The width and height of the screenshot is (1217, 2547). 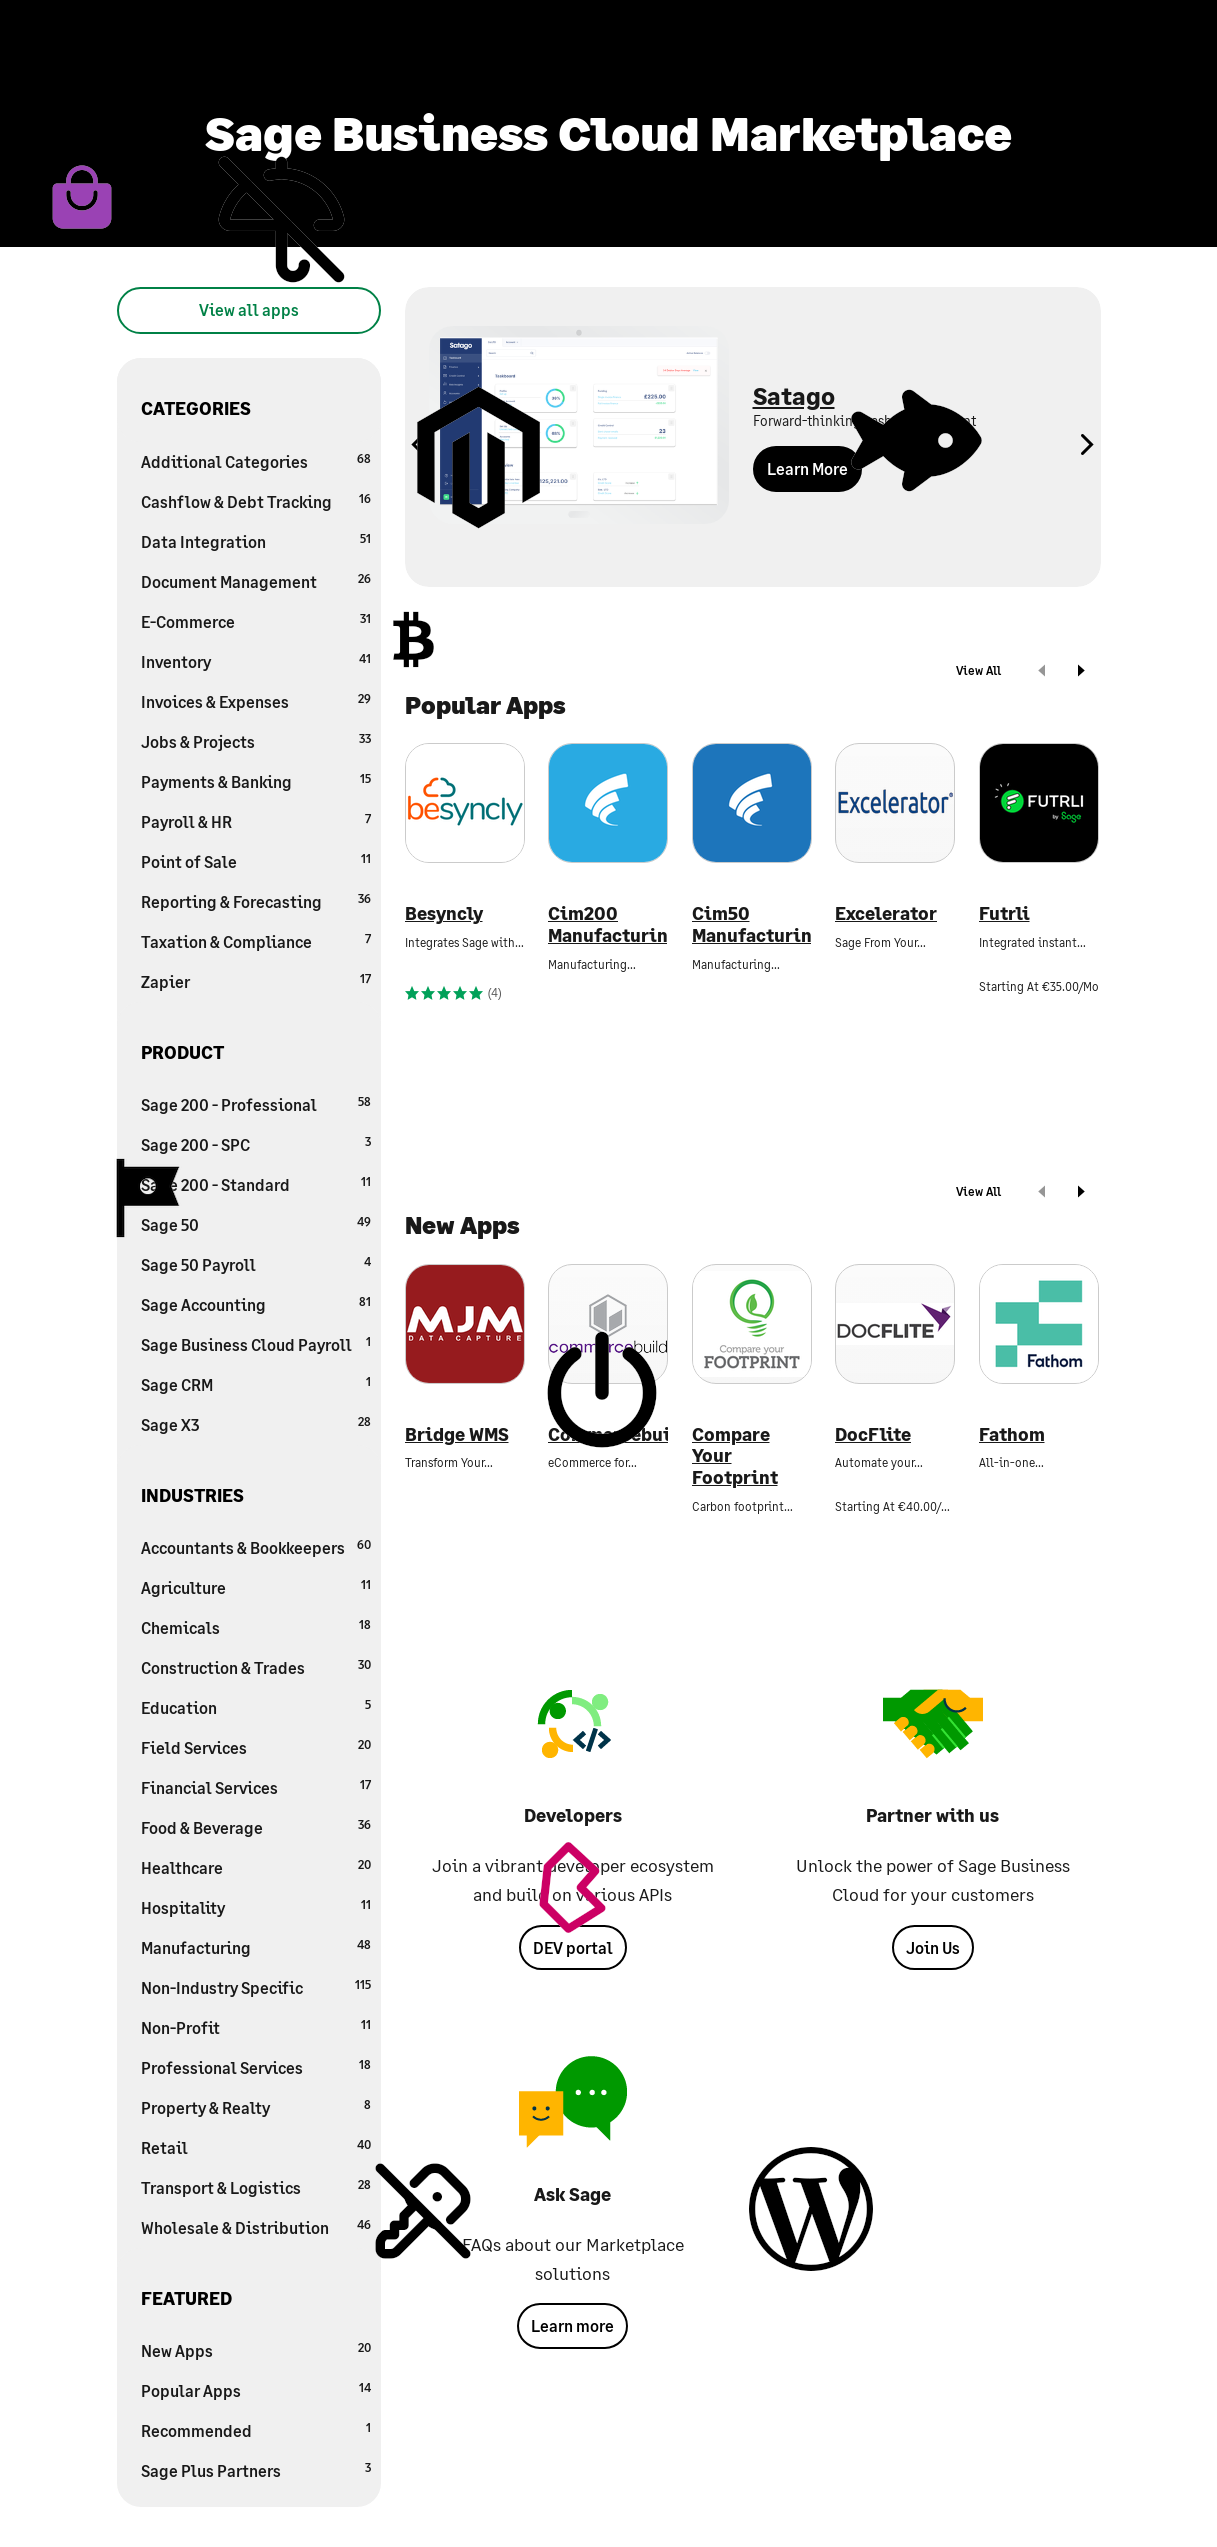 What do you see at coordinates (602, 1393) in the screenshot?
I see `turn off or shut down the device` at bounding box center [602, 1393].